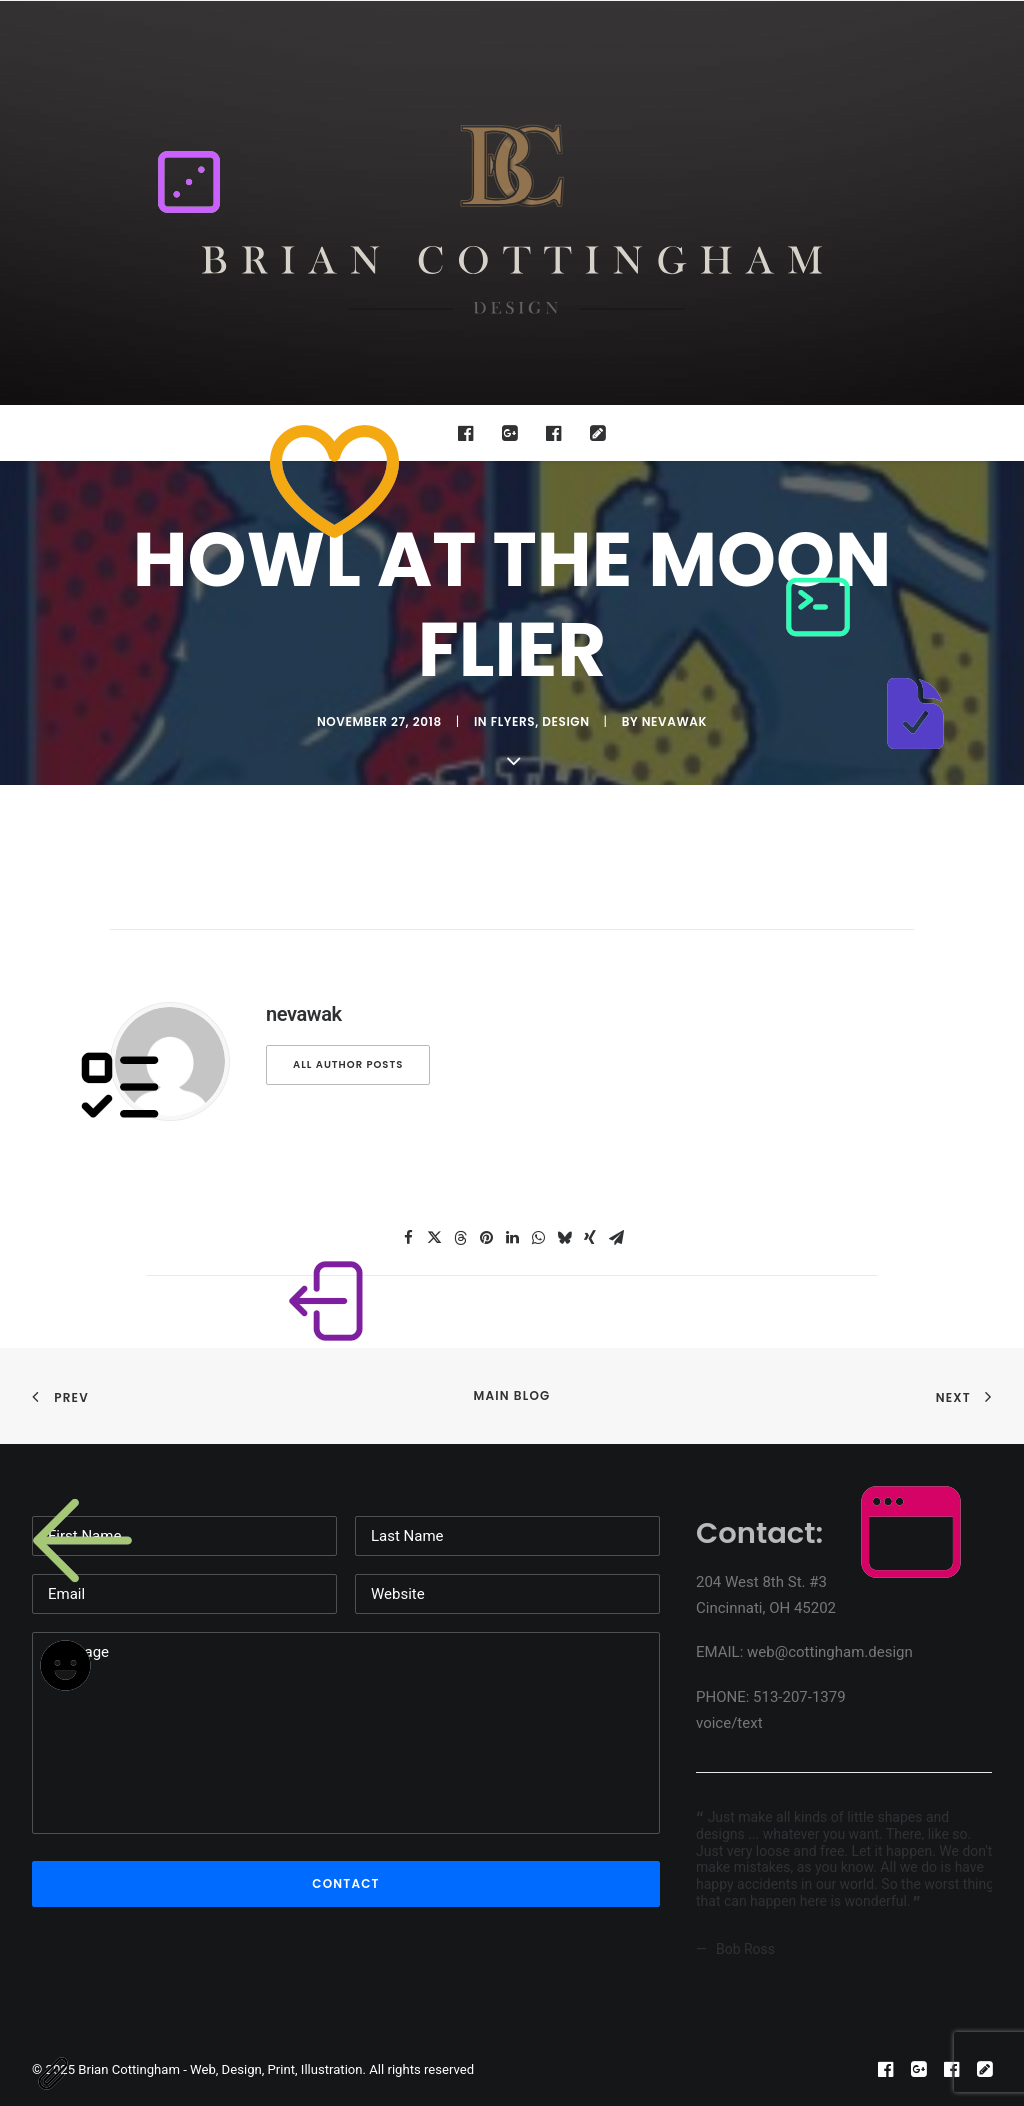 The width and height of the screenshot is (1024, 2106). What do you see at coordinates (189, 182) in the screenshot?
I see `randomize or shuffle content` at bounding box center [189, 182].